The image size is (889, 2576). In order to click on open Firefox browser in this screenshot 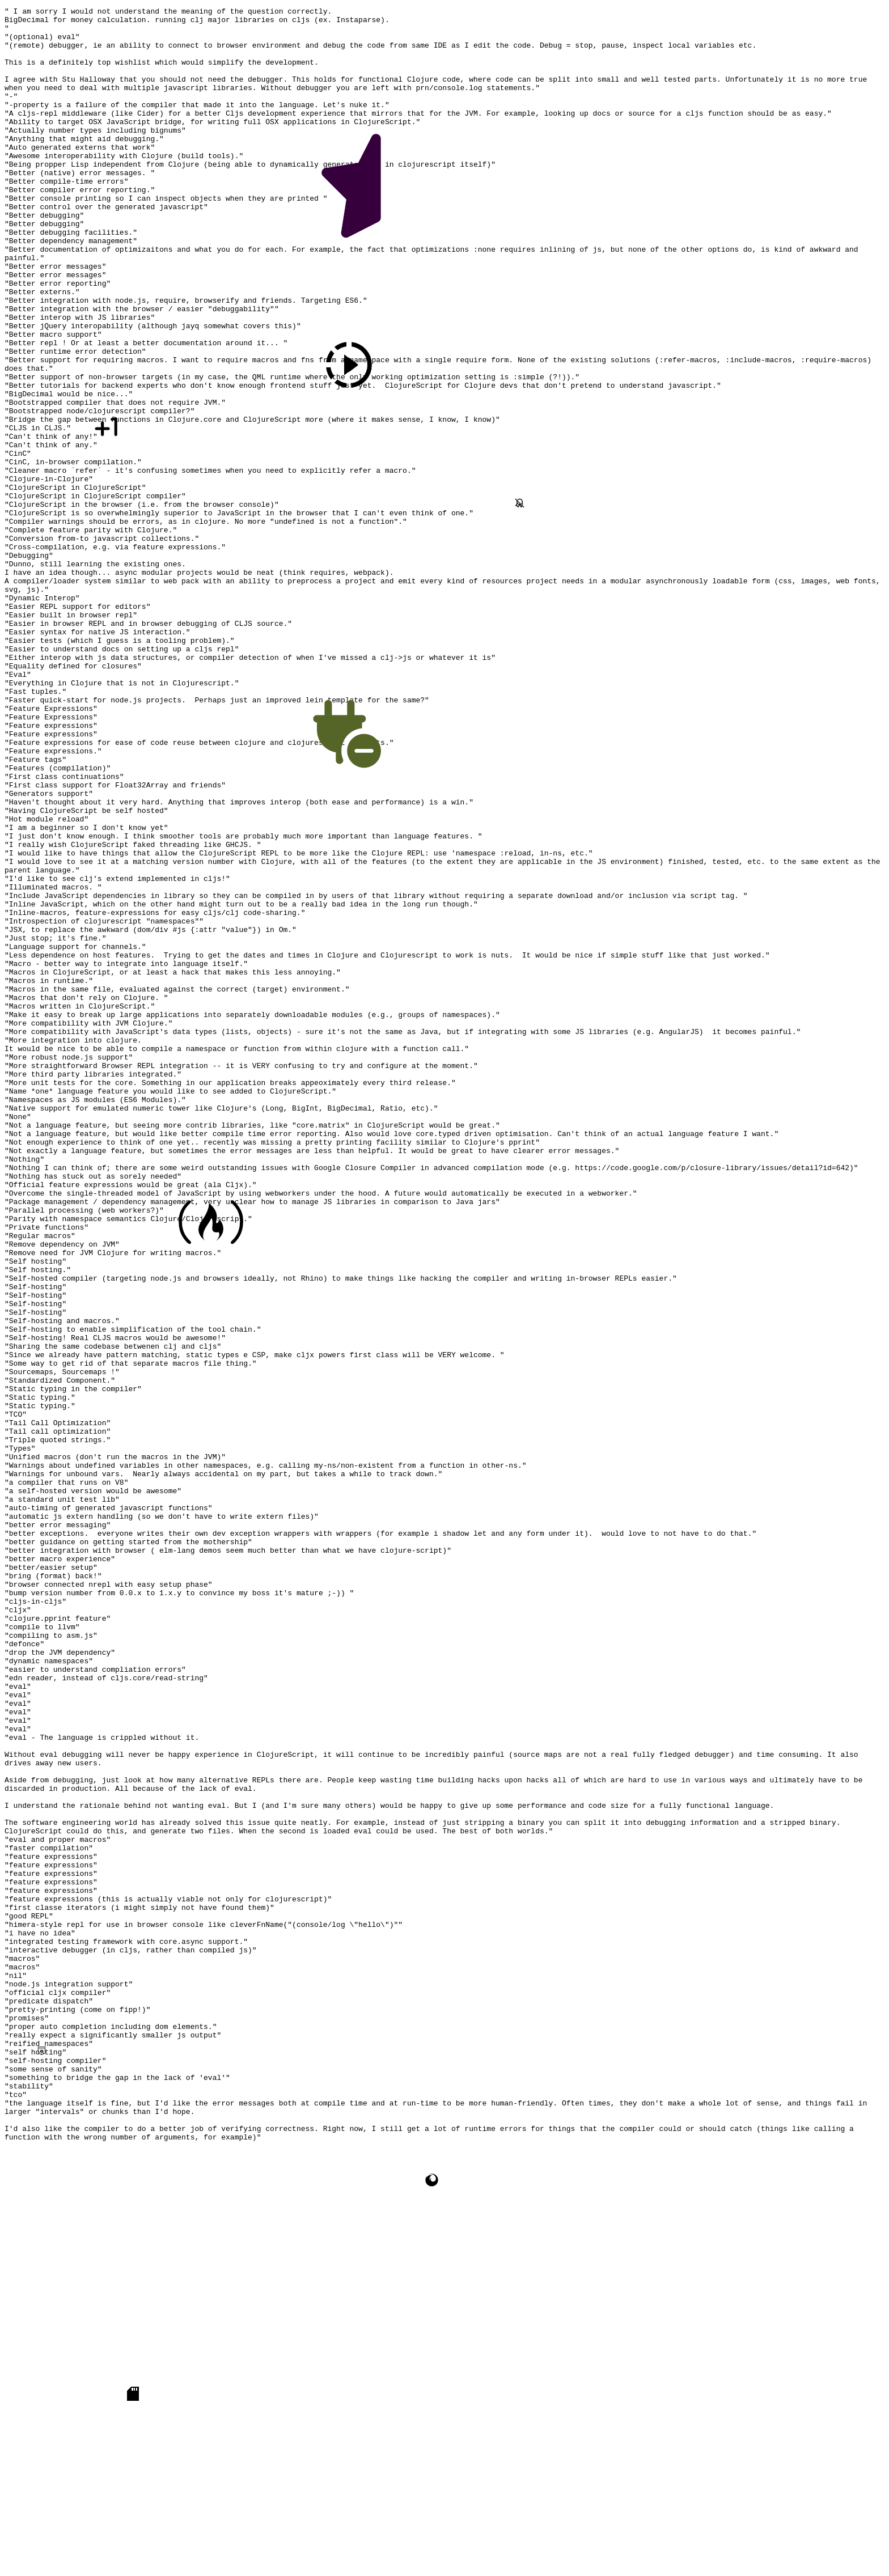, I will do `click(431, 2180)`.